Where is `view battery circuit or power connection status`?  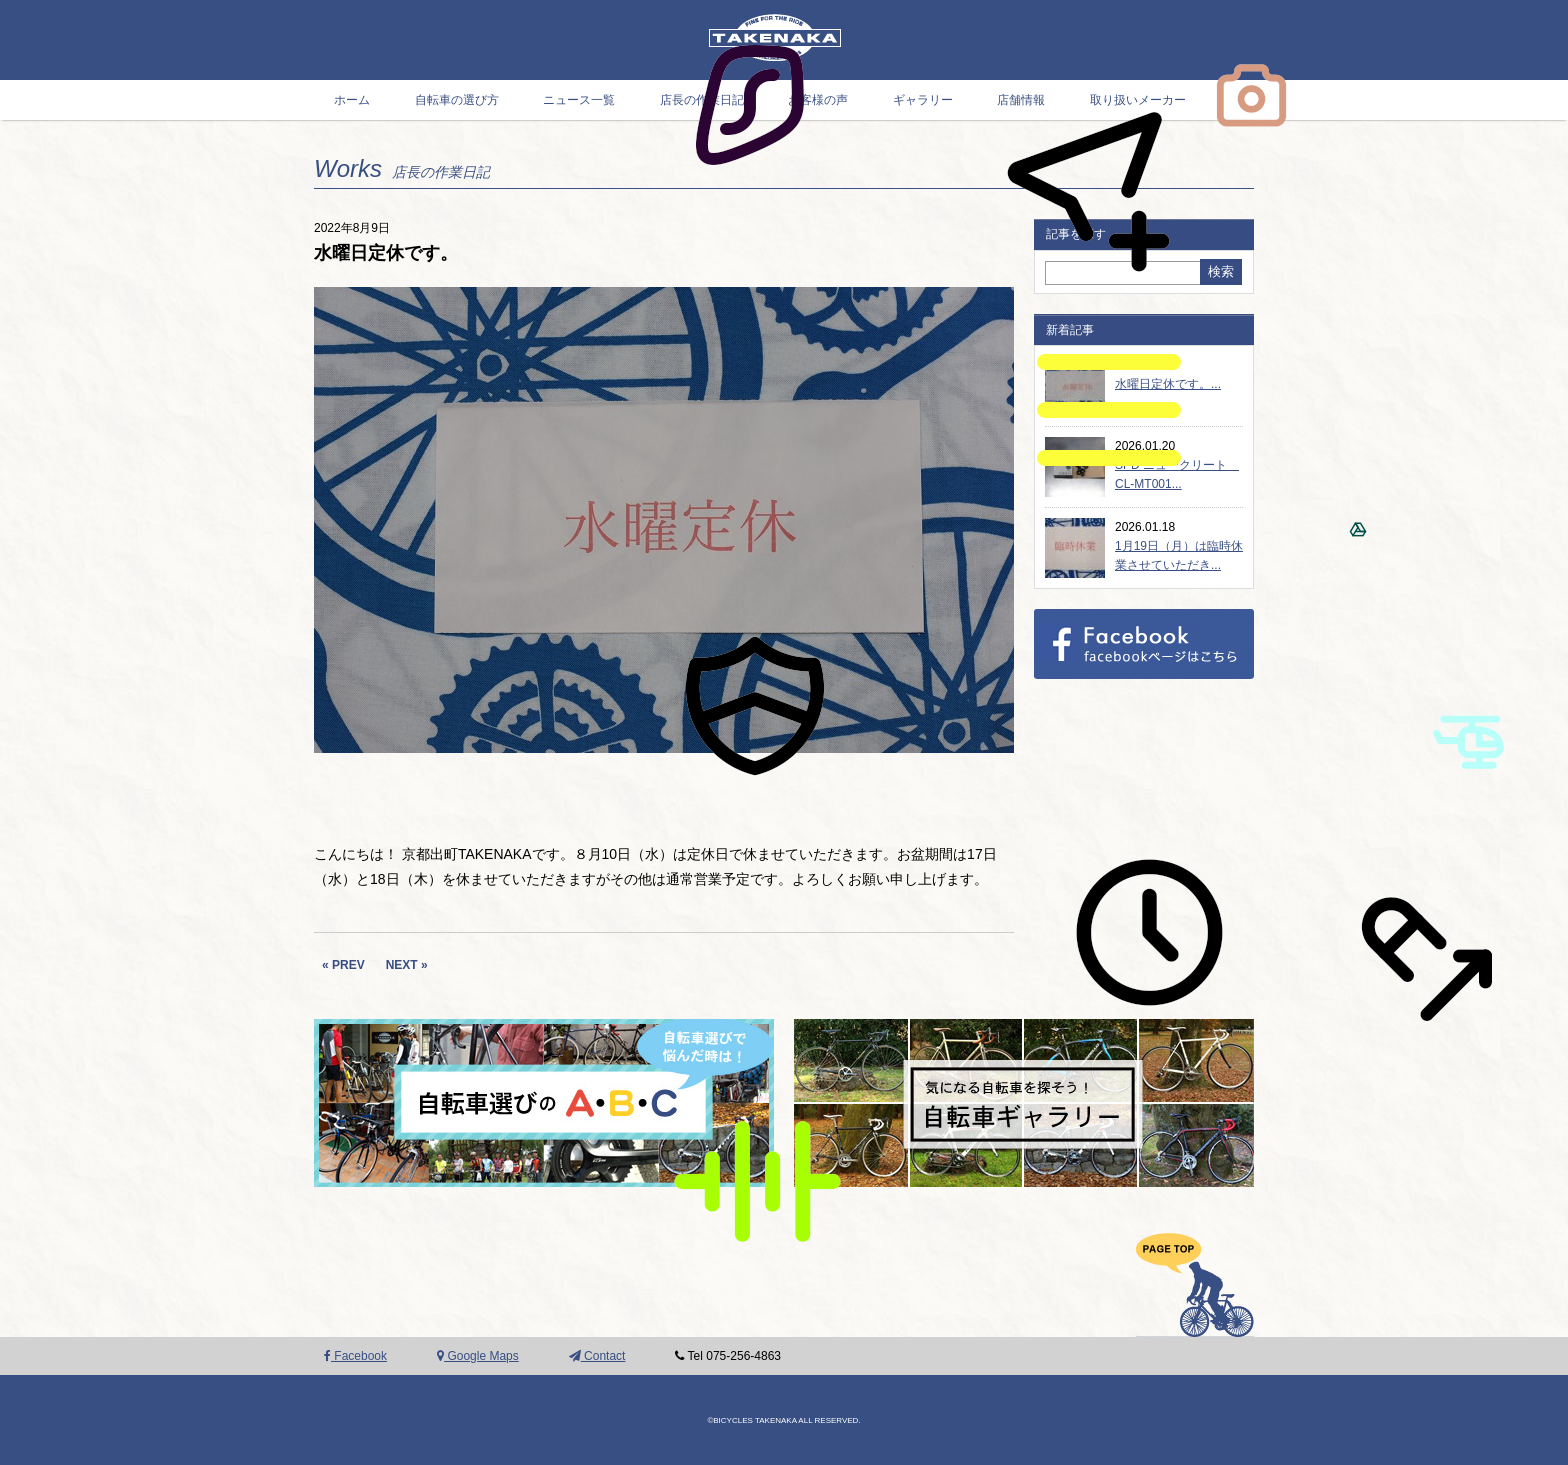 view battery circuit or power connection status is located at coordinates (757, 1181).